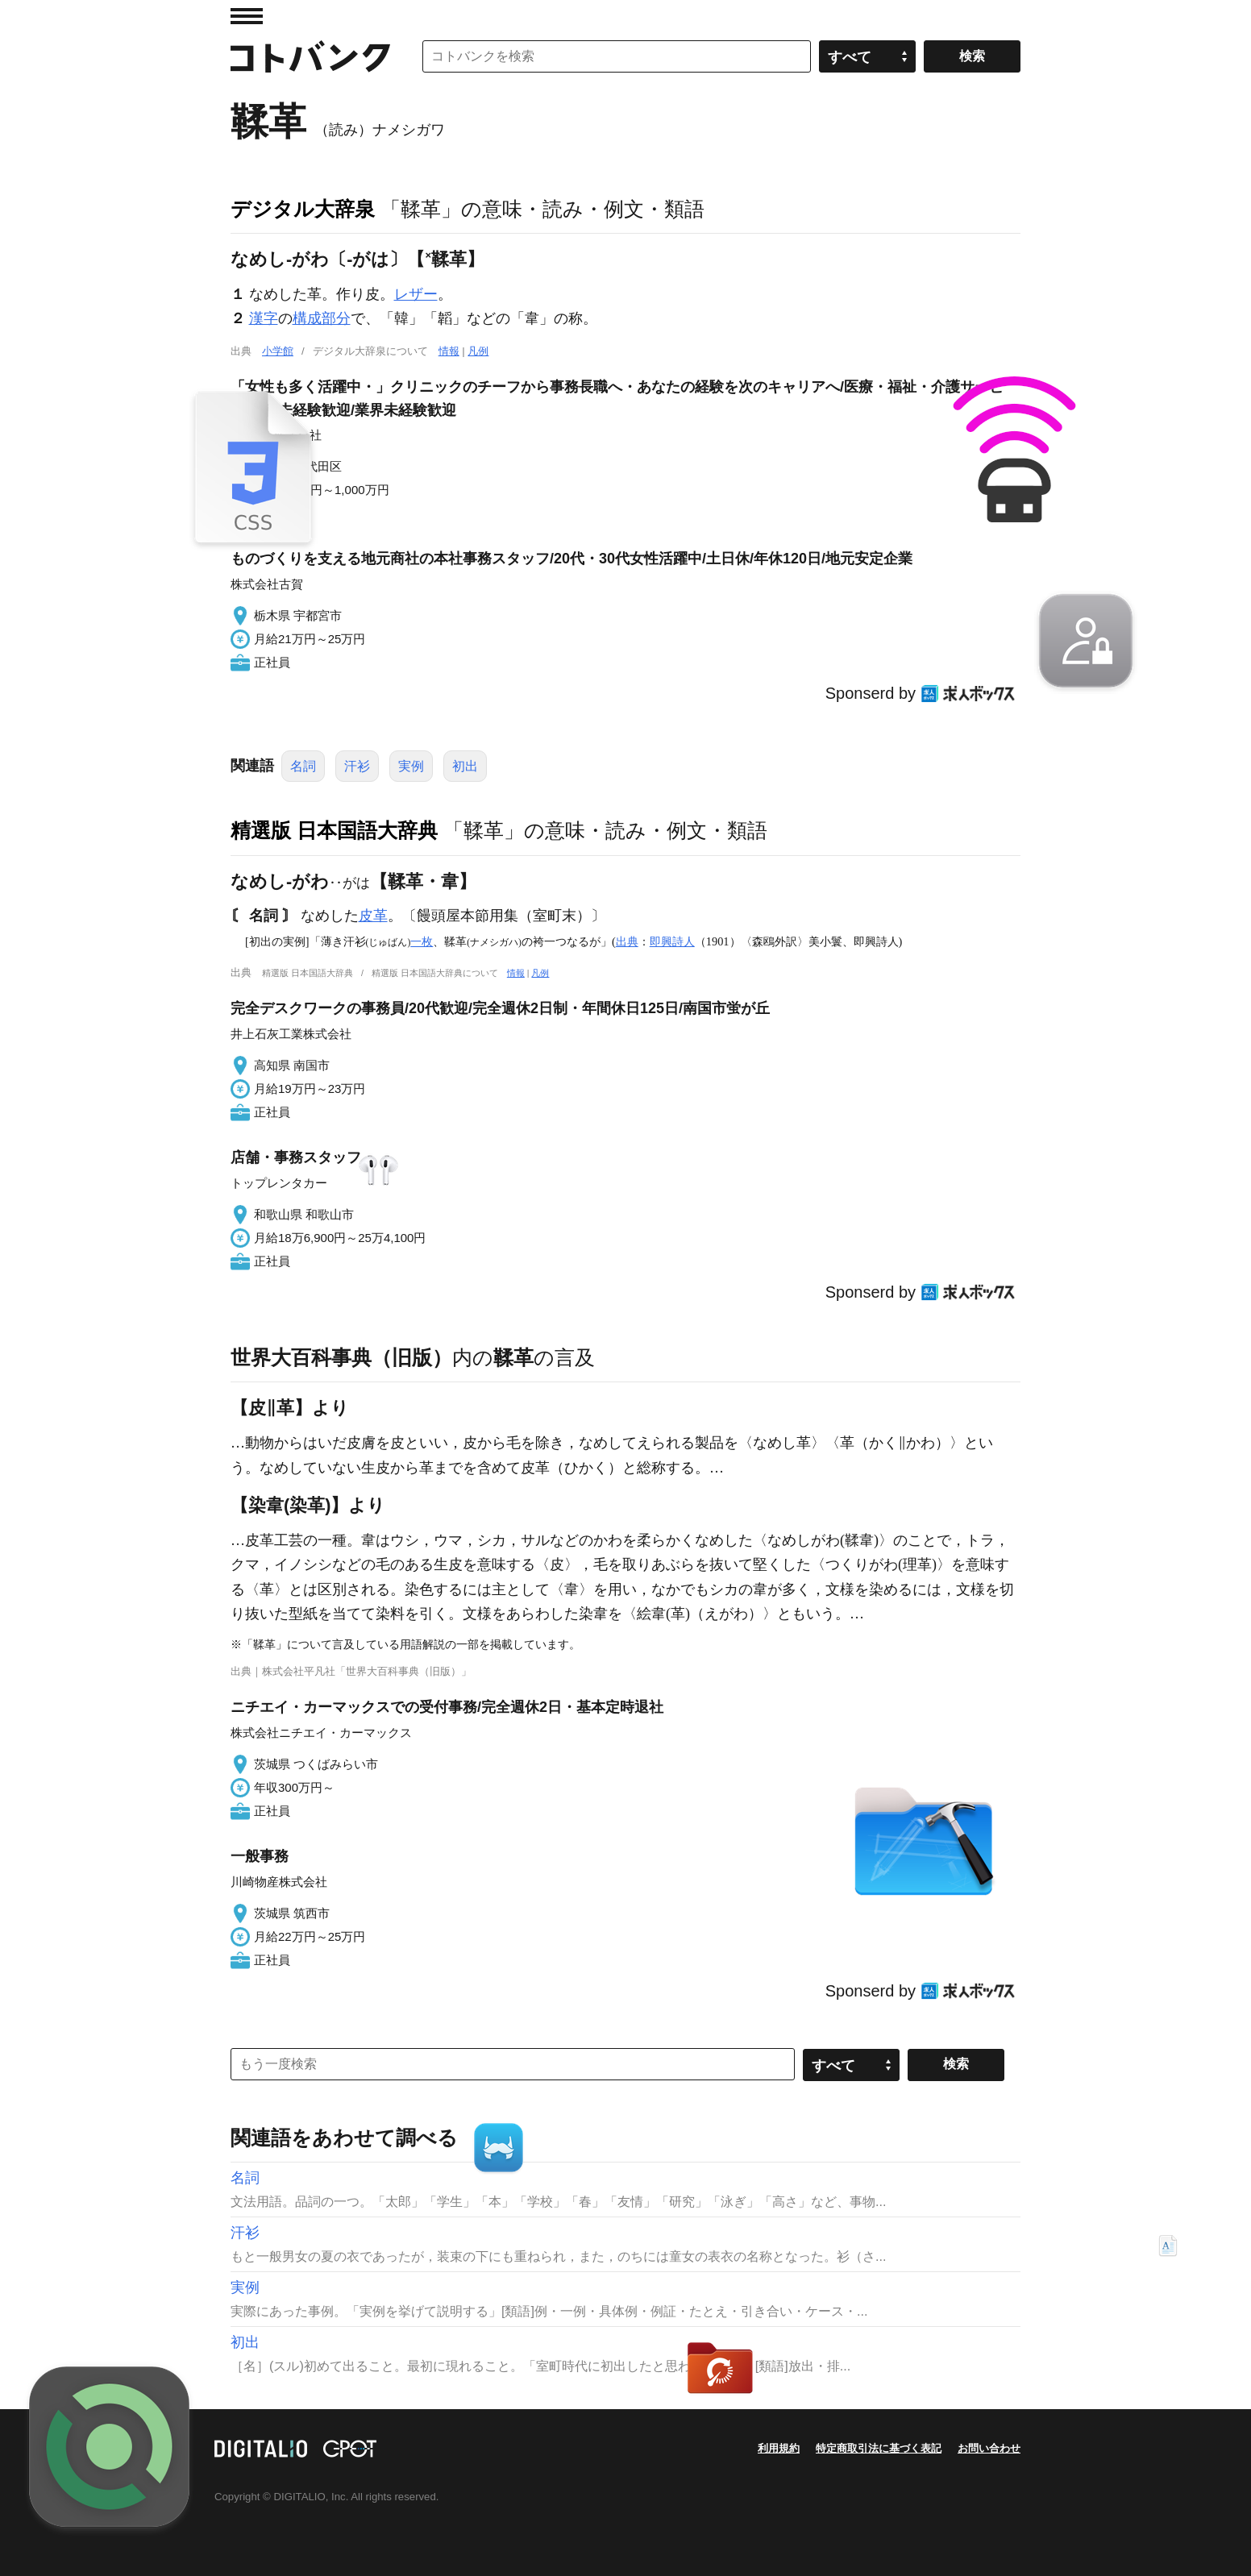 The image size is (1251, 2576). Describe the element at coordinates (720, 2370) in the screenshot. I see `open amd storemi application folder` at that location.